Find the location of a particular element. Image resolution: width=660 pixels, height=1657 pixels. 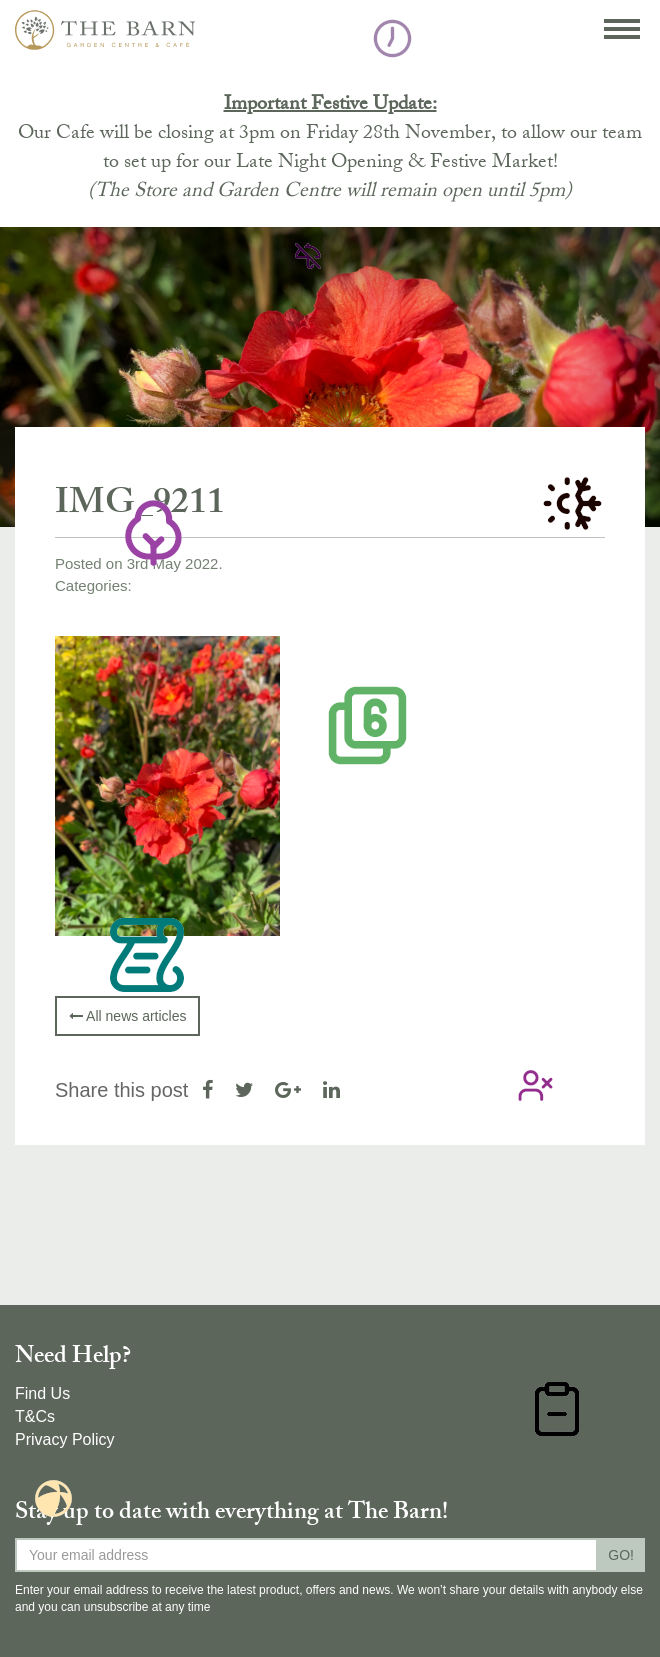

indicates garden or landscaping section is located at coordinates (153, 531).